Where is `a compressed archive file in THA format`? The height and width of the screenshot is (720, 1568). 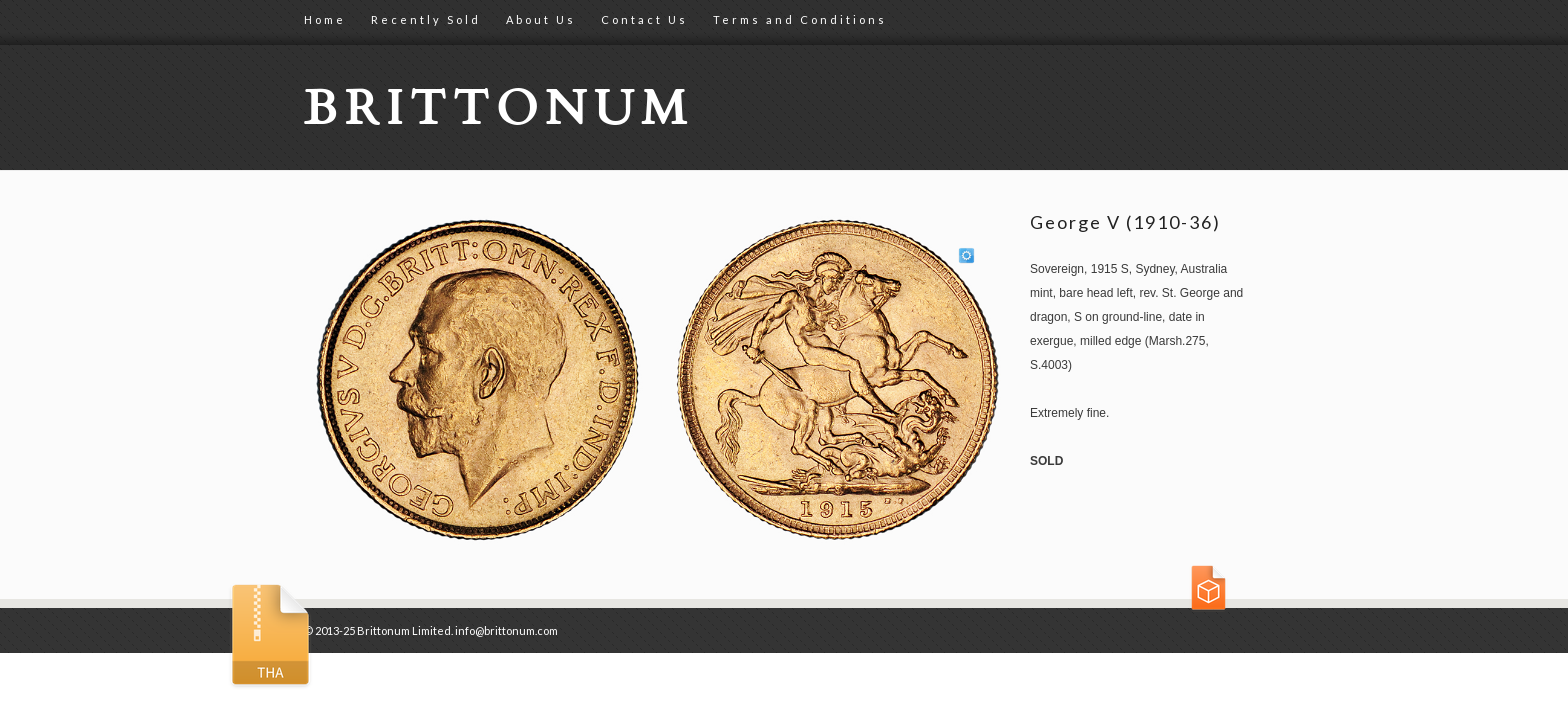
a compressed archive file in THA format is located at coordinates (270, 636).